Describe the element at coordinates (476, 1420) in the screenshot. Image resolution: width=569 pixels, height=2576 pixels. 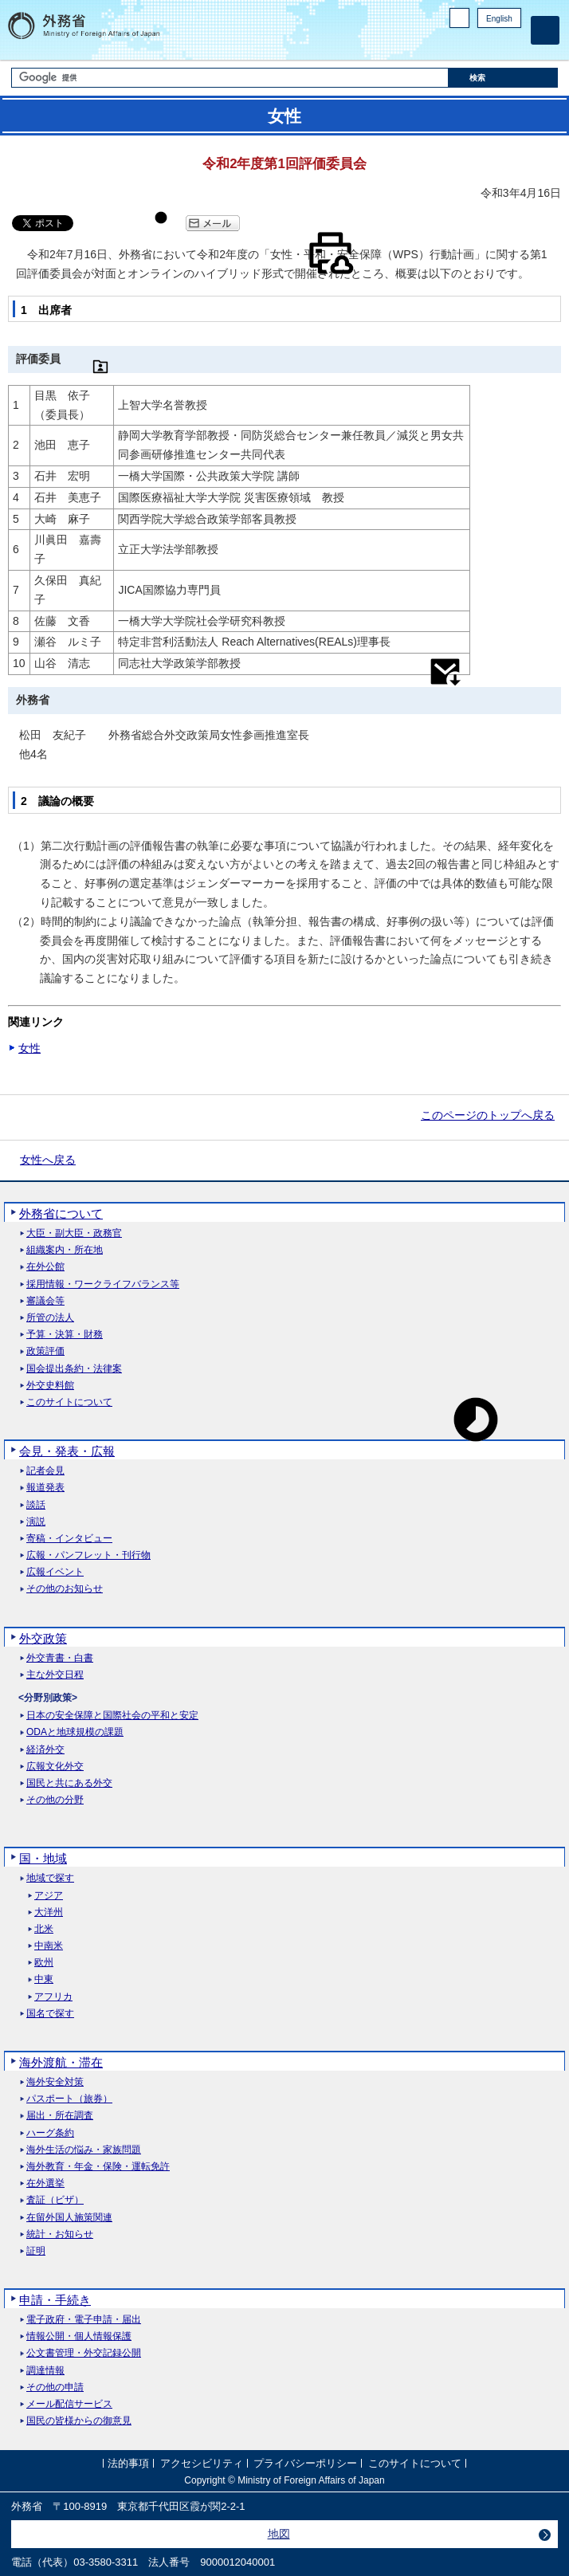
I see `indicates approximately 80% progress complete` at that location.